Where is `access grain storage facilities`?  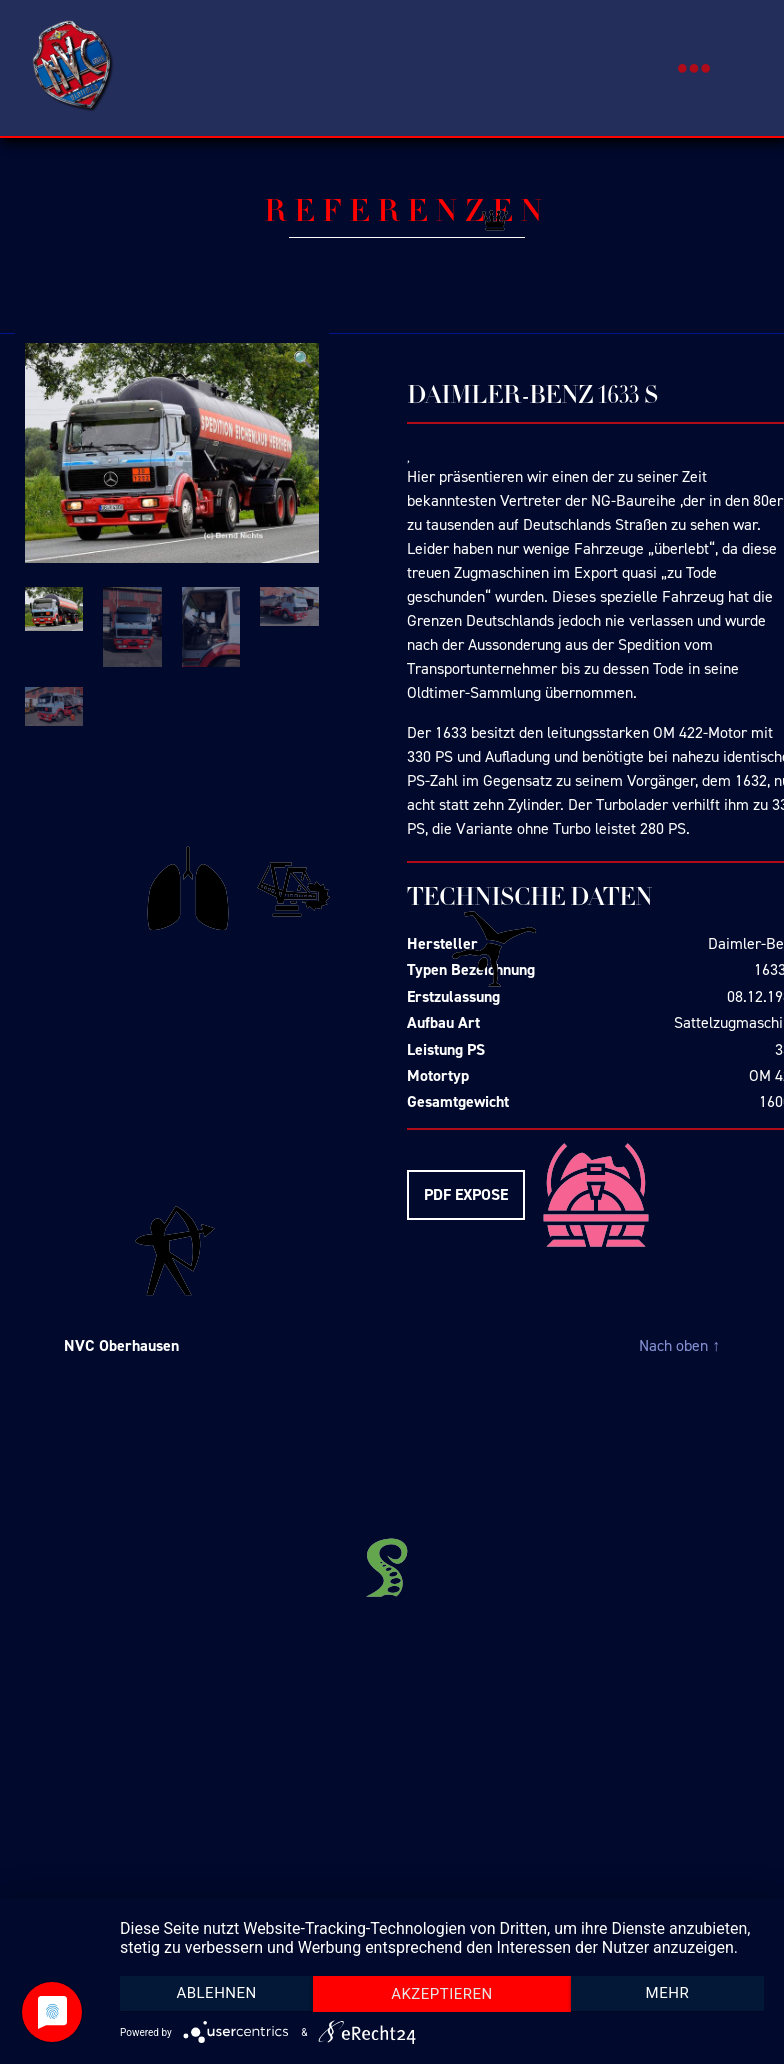 access grain storage facilities is located at coordinates (596, 1195).